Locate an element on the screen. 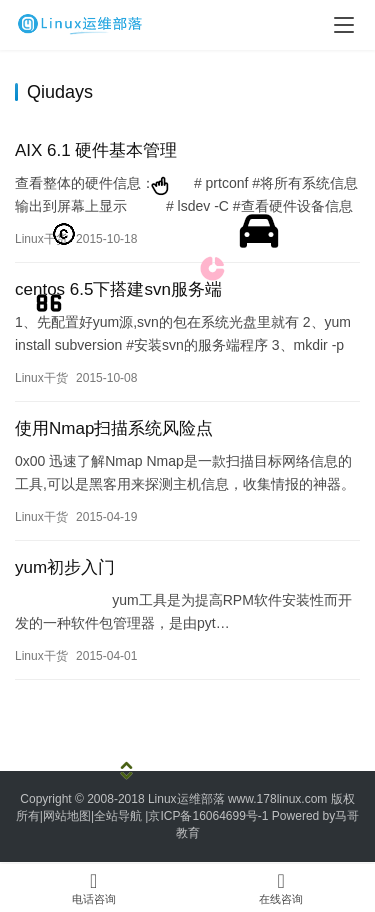  view analytics or statistics breakdown is located at coordinates (212, 268).